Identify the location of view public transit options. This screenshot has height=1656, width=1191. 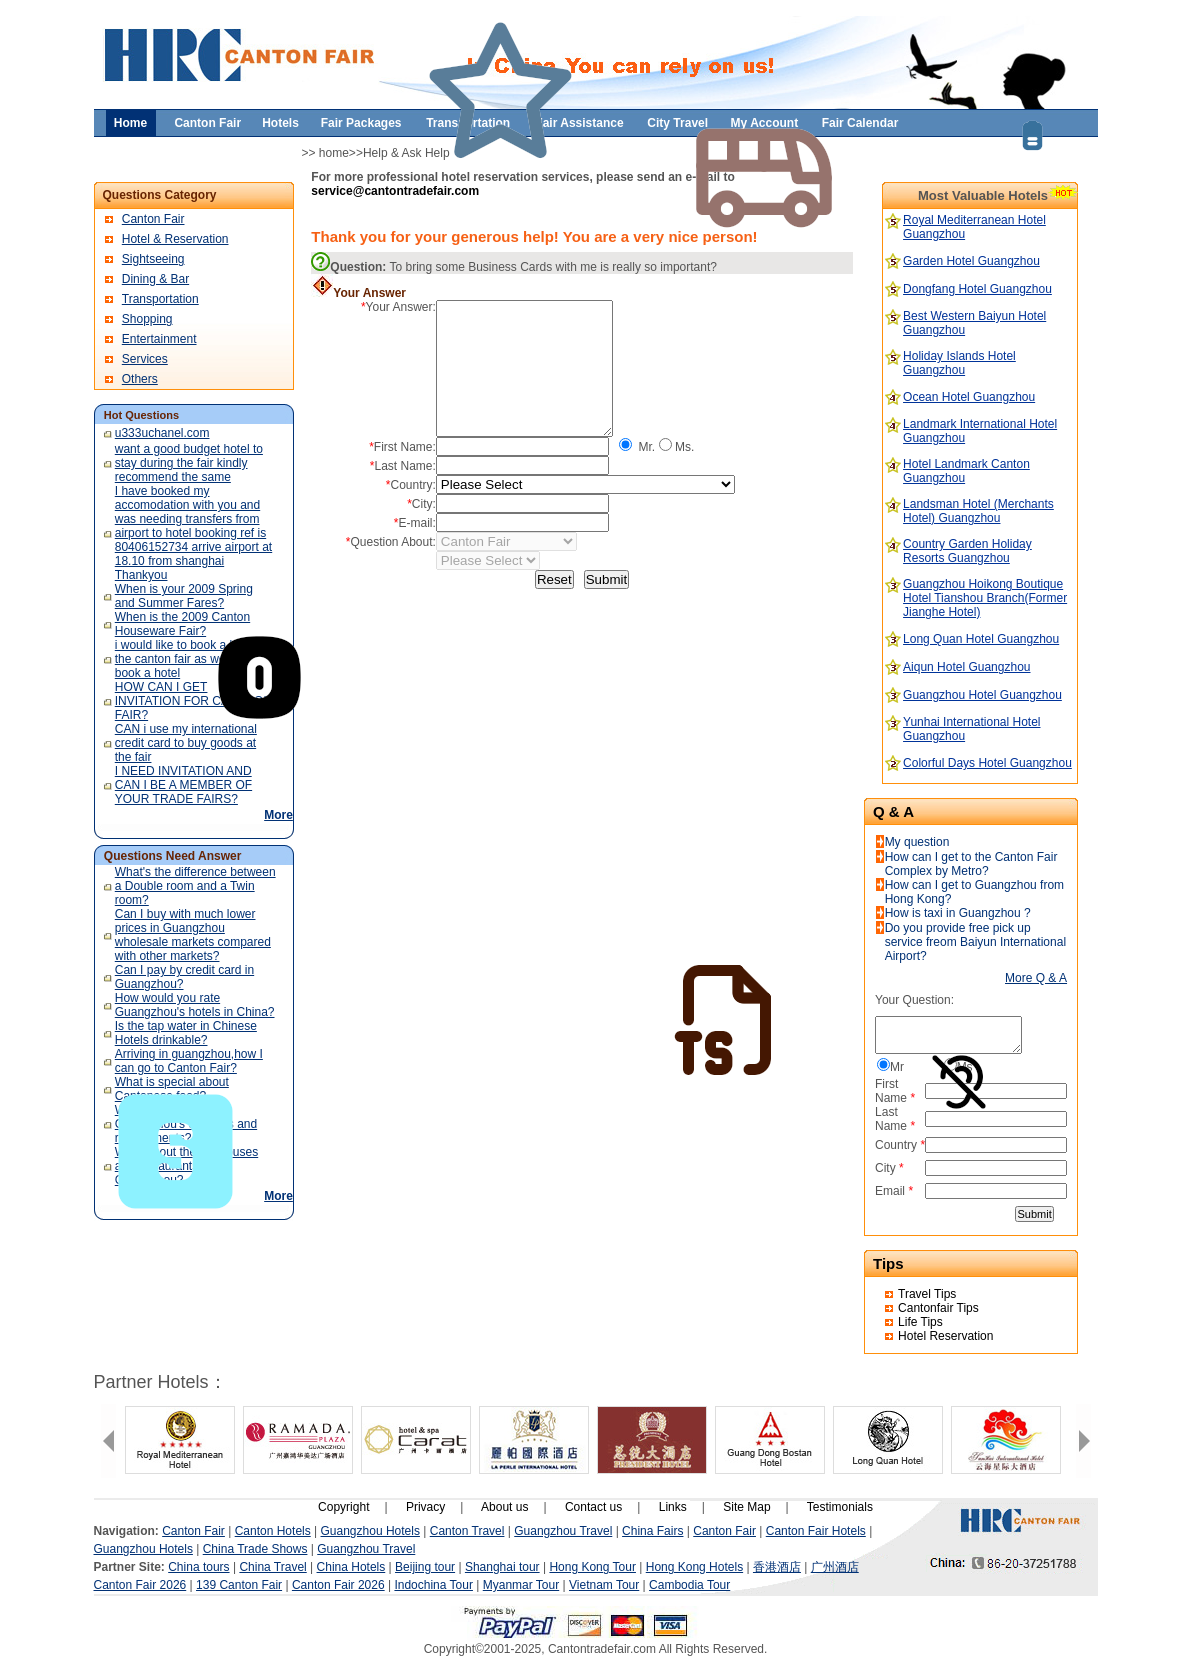
(764, 178).